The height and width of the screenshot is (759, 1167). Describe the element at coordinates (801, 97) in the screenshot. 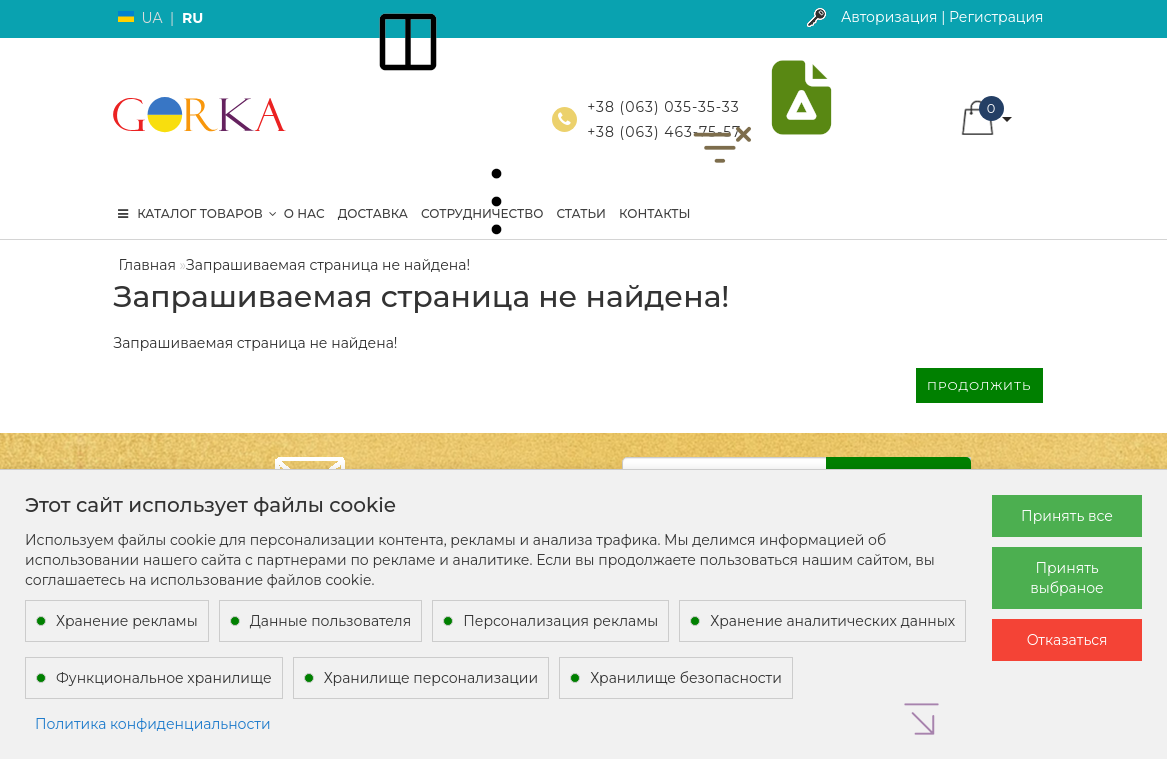

I see `view file changes or differences` at that location.